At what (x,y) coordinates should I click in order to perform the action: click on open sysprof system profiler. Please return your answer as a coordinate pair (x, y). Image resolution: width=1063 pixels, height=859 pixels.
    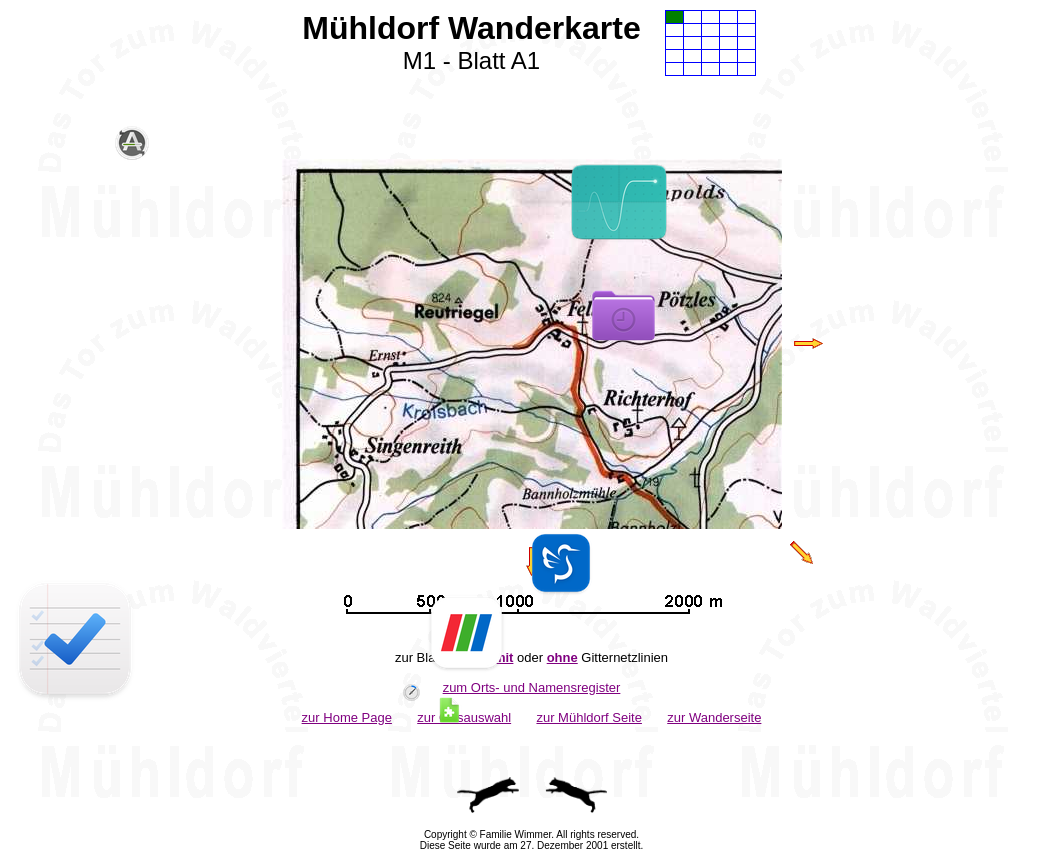
    Looking at the image, I should click on (411, 692).